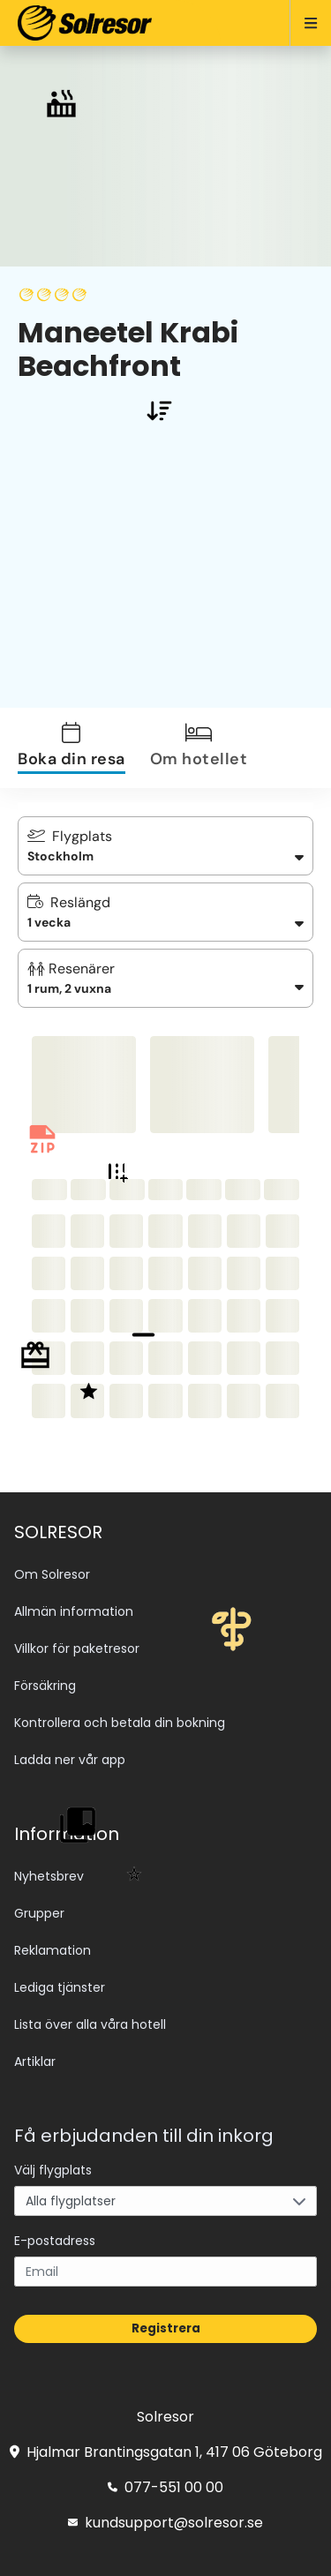  I want to click on view or redeem a gift card, so click(35, 1356).